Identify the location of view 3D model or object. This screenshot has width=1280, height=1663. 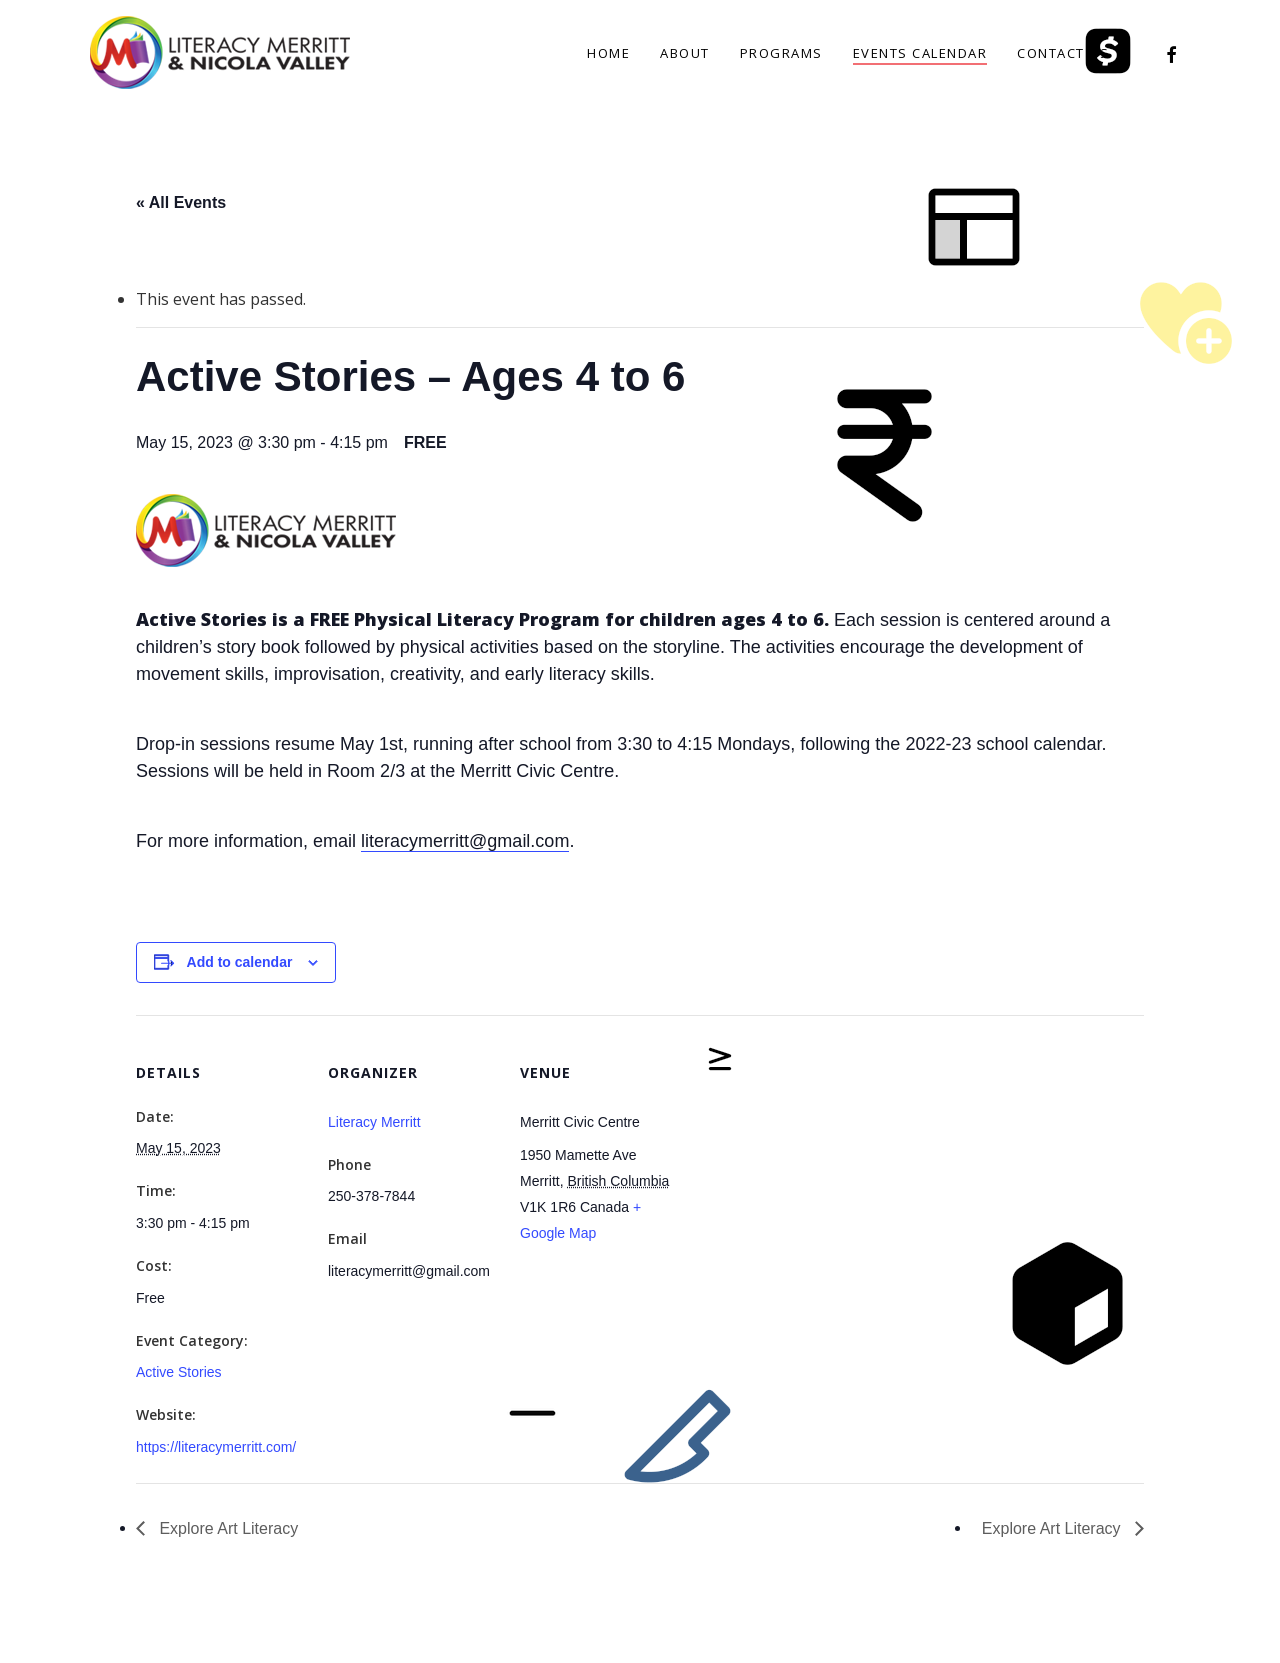
(1067, 1303).